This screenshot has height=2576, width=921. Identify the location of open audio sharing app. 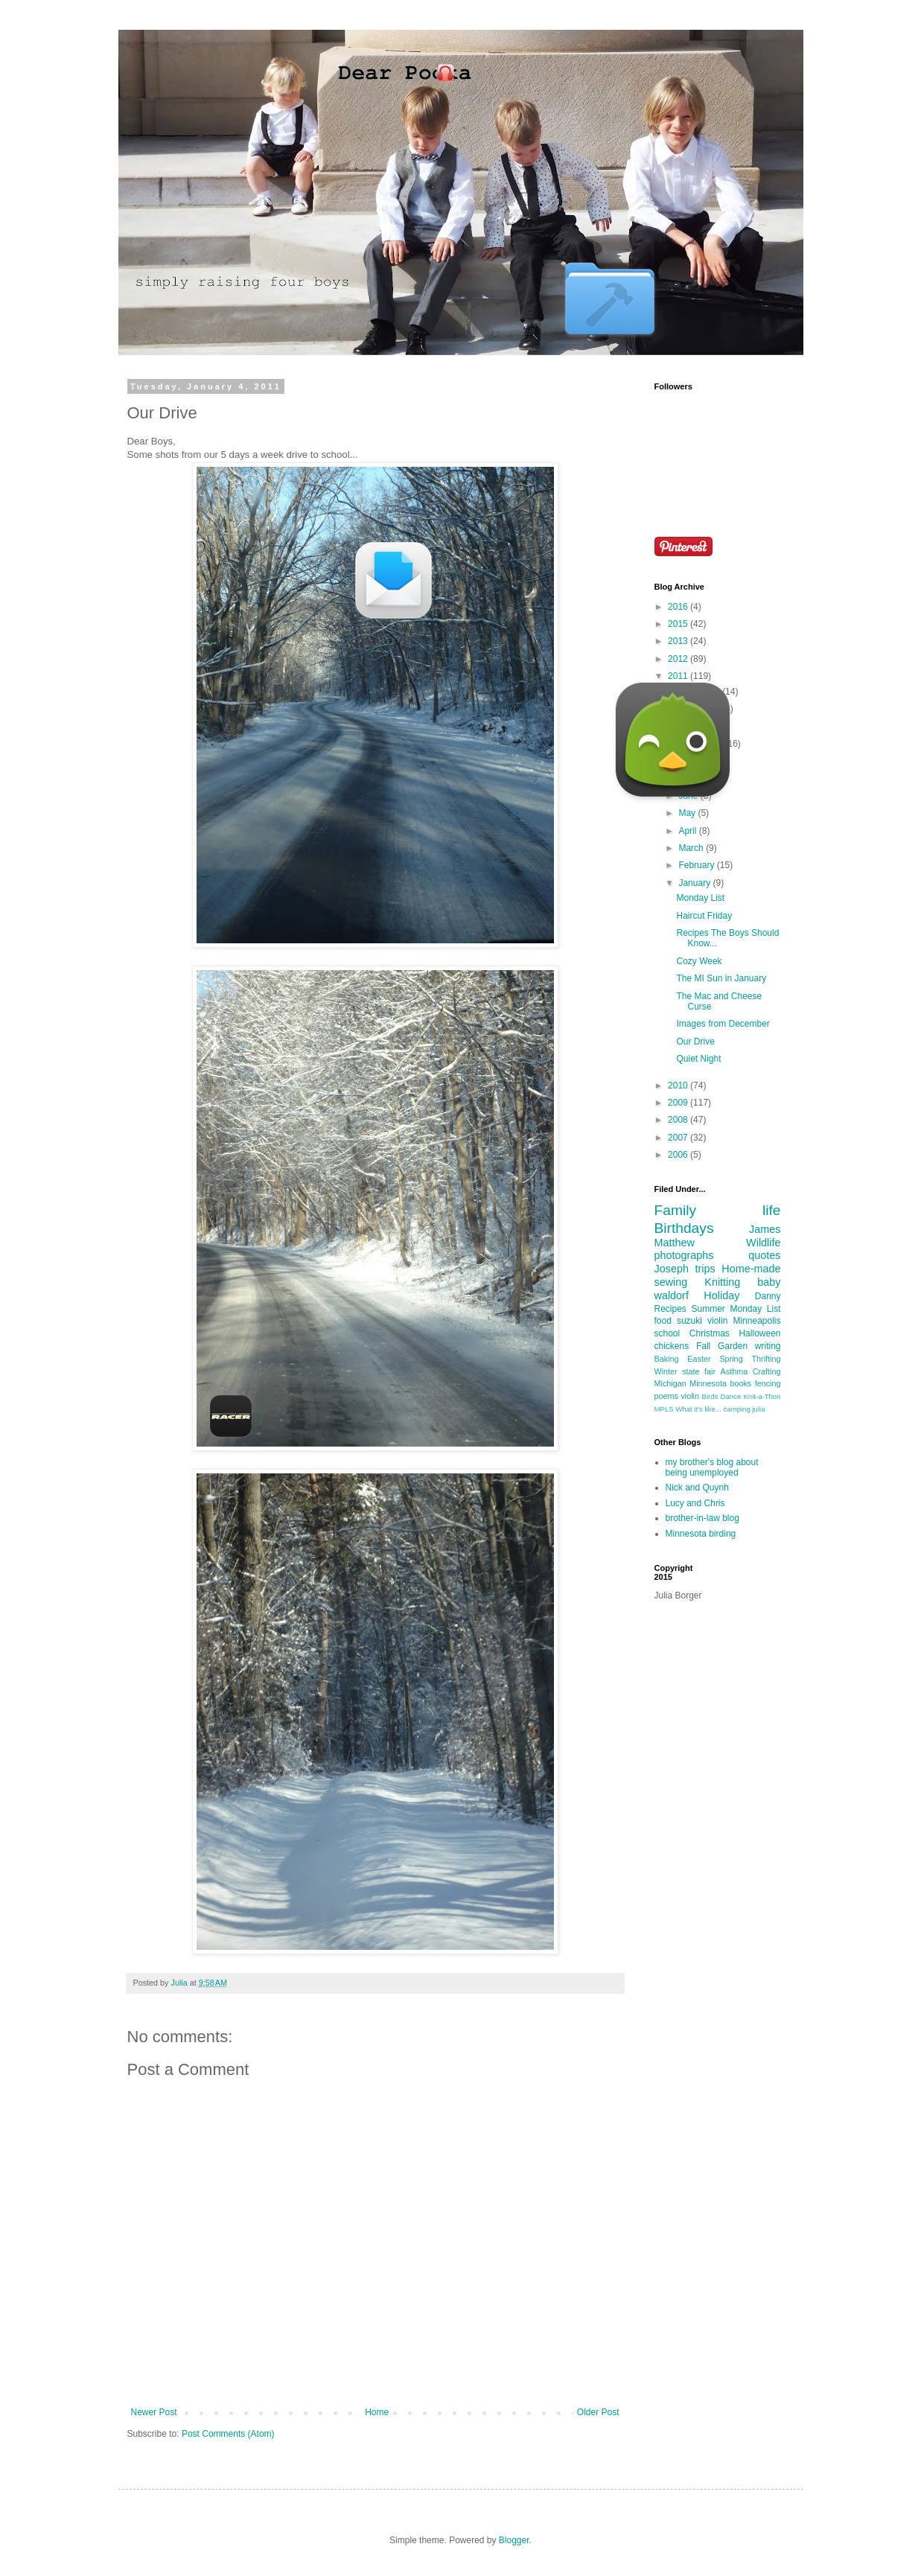
(445, 73).